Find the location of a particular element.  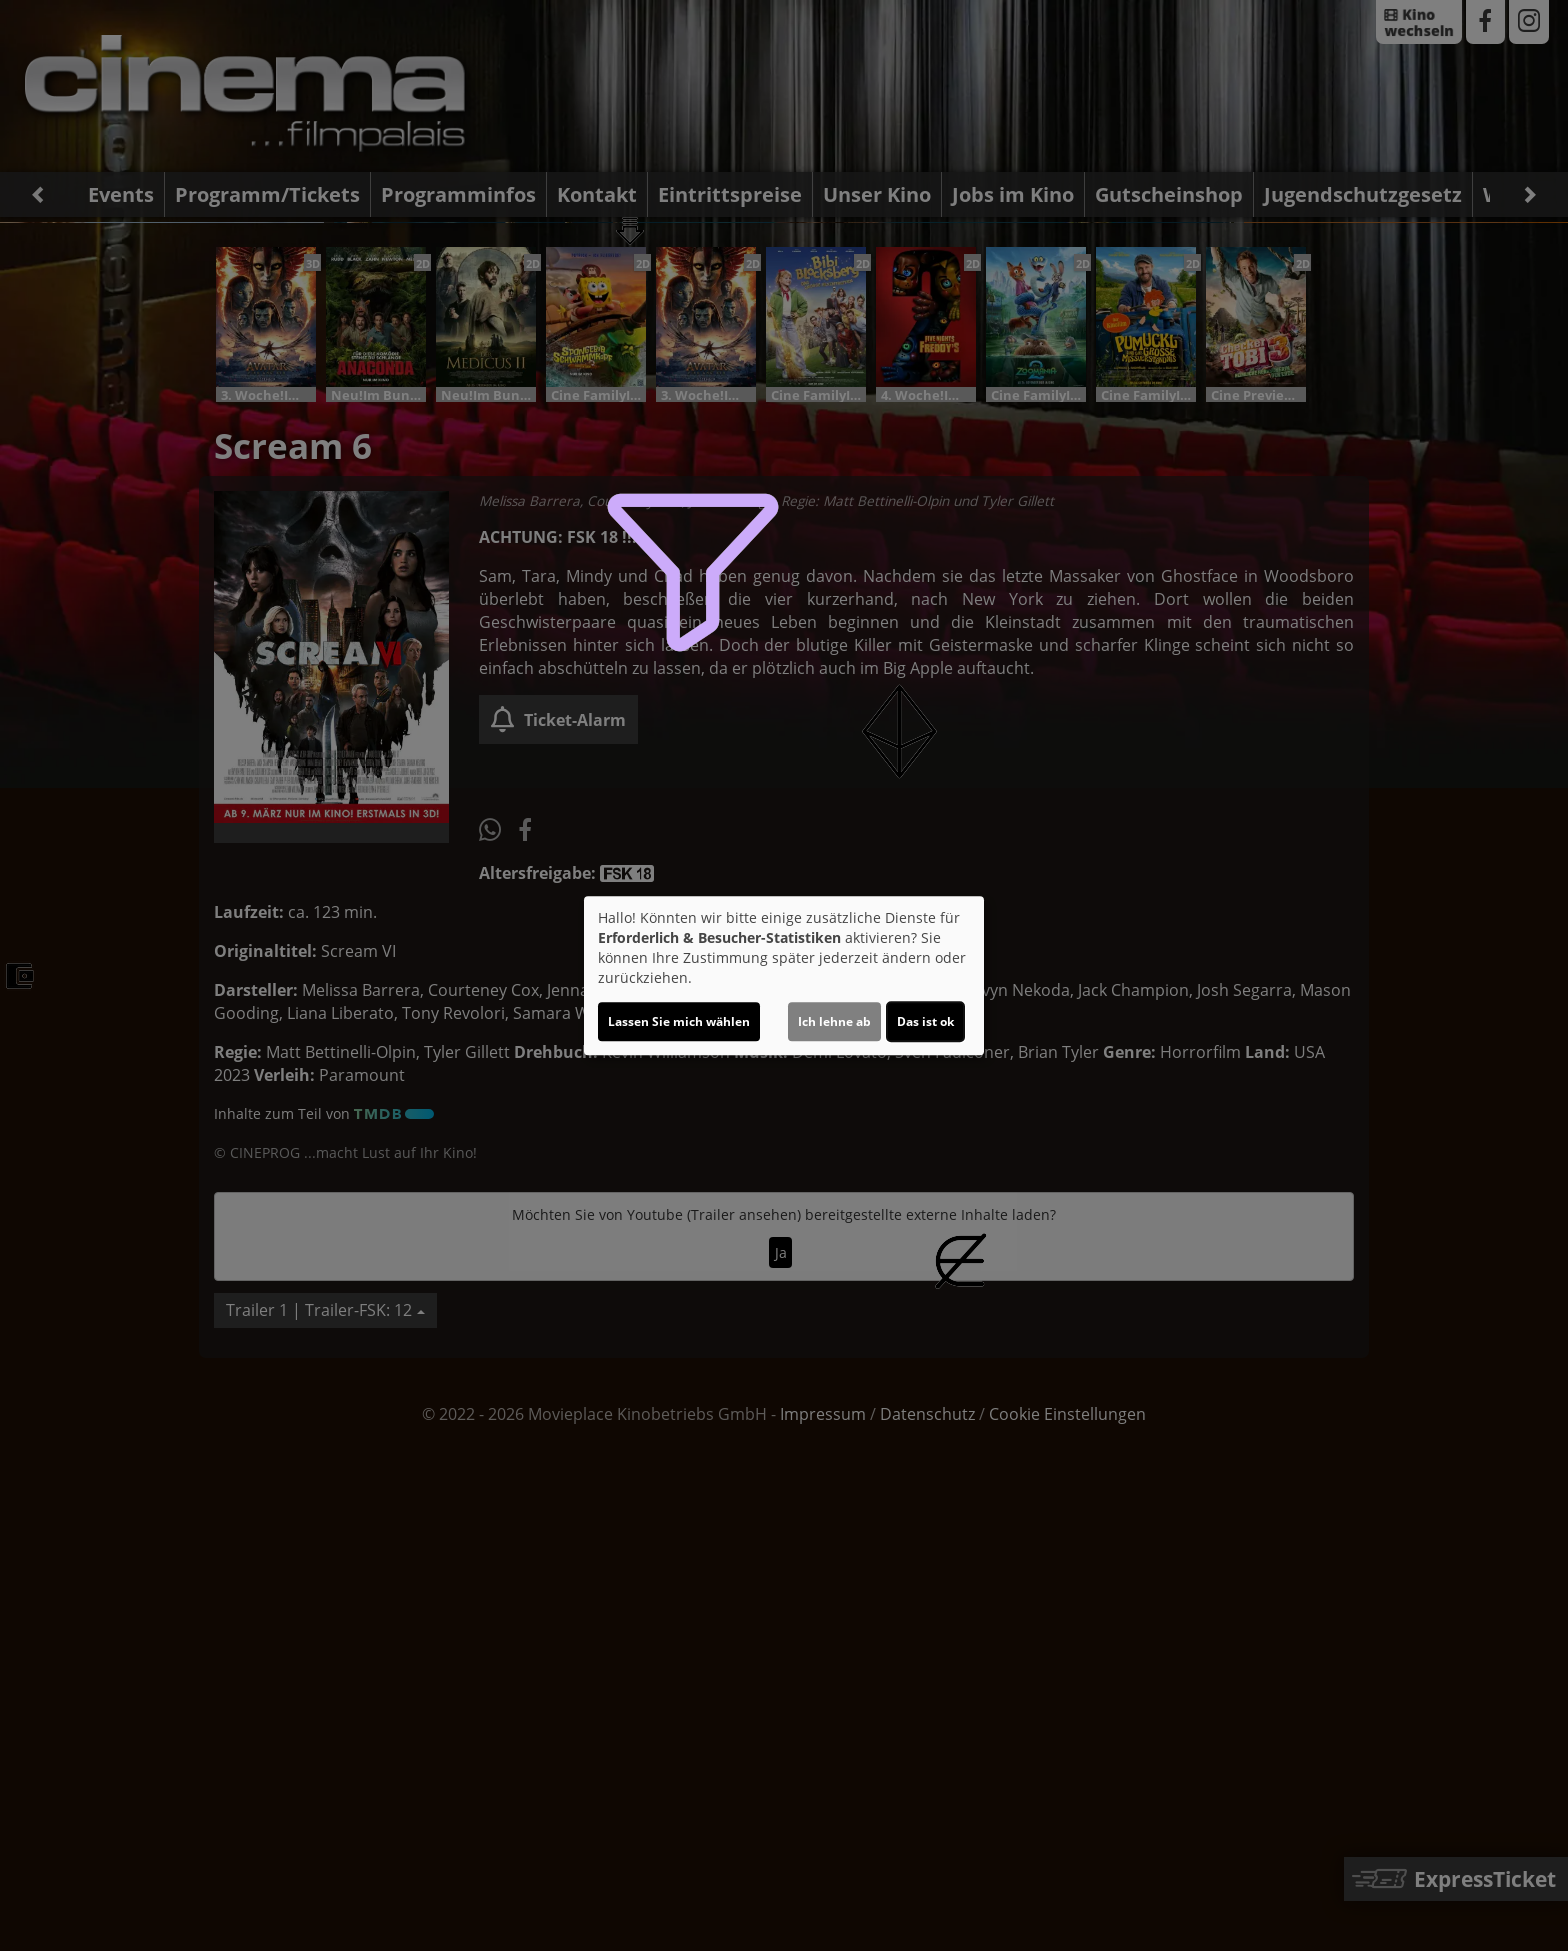

download file or content is located at coordinates (630, 230).